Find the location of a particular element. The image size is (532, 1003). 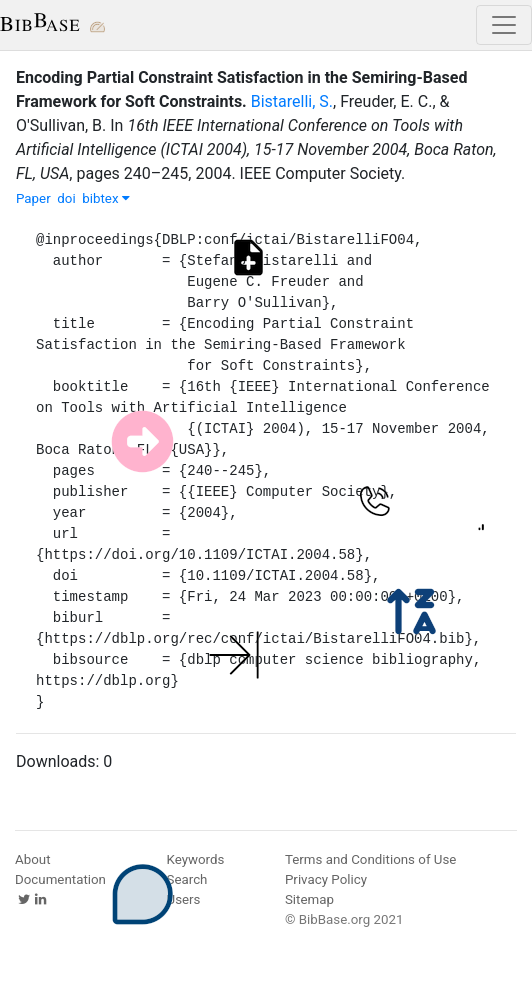

go to next item or step is located at coordinates (142, 441).